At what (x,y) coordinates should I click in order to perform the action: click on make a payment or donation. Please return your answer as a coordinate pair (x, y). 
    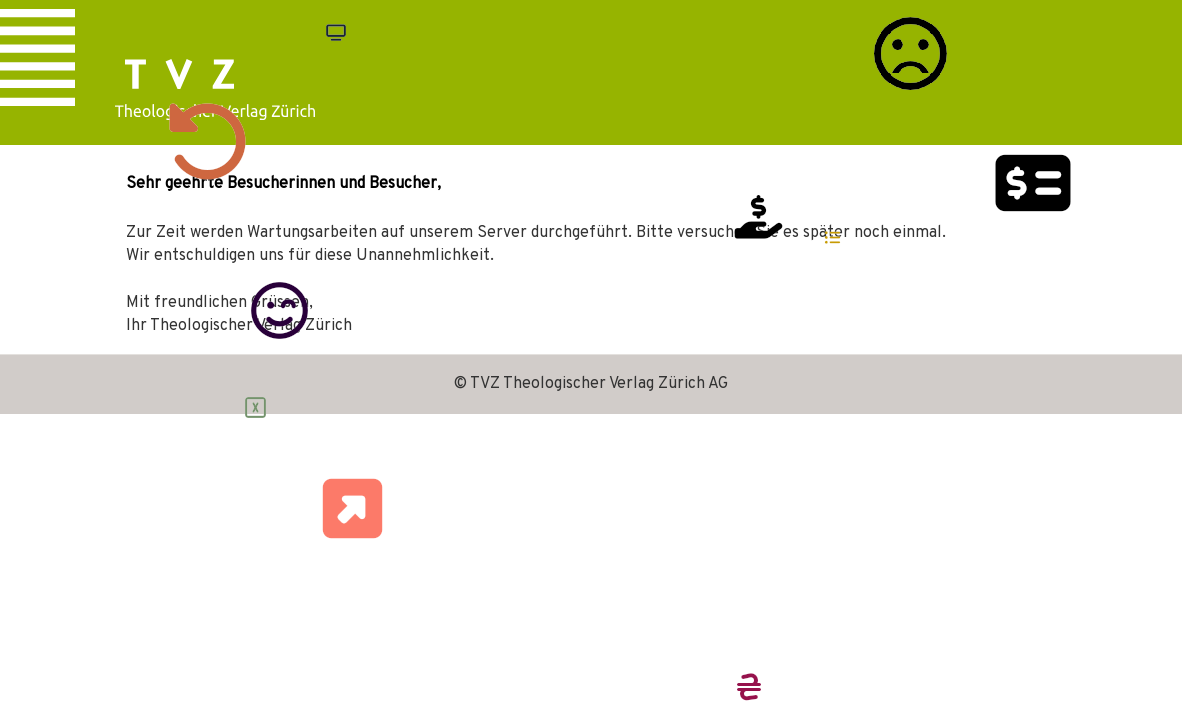
    Looking at the image, I should click on (758, 217).